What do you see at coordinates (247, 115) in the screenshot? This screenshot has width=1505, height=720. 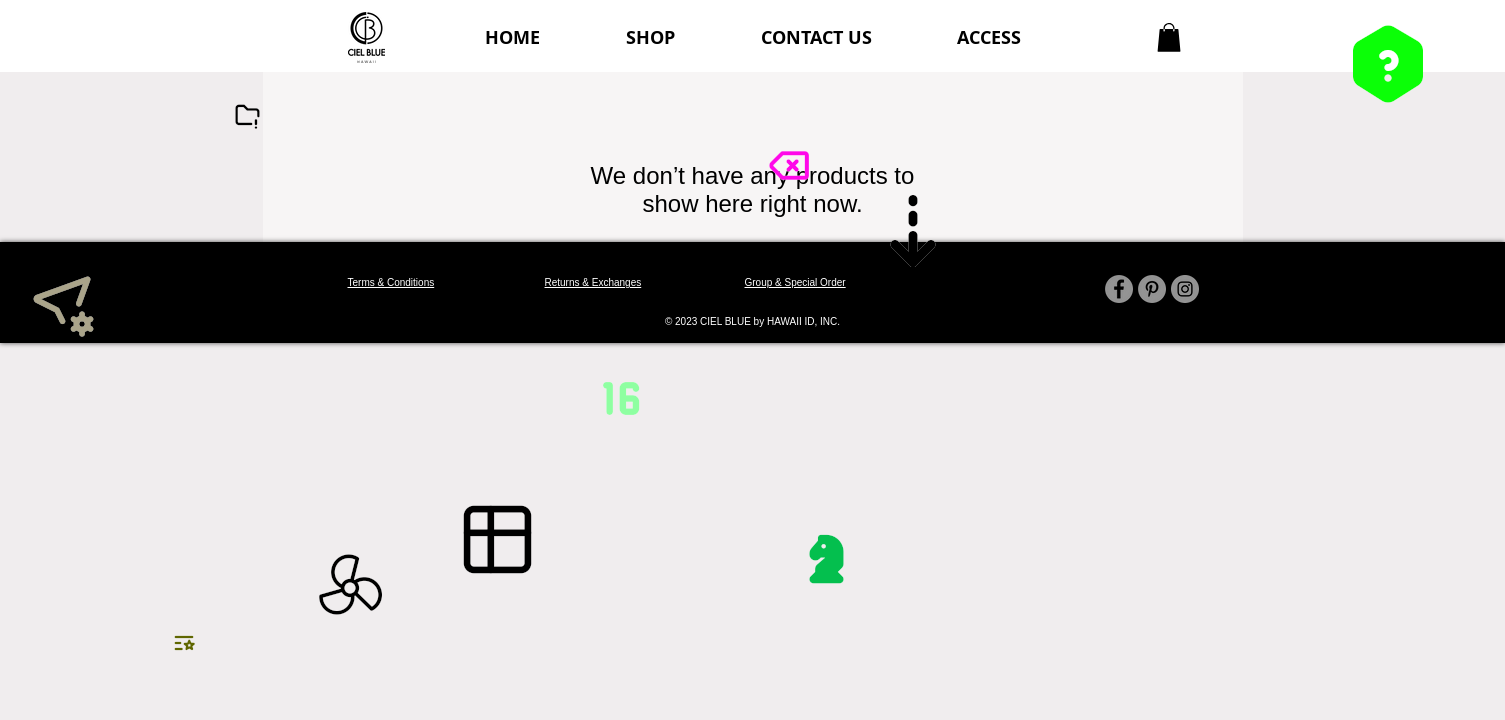 I see `folder contains items requiring attention` at bounding box center [247, 115].